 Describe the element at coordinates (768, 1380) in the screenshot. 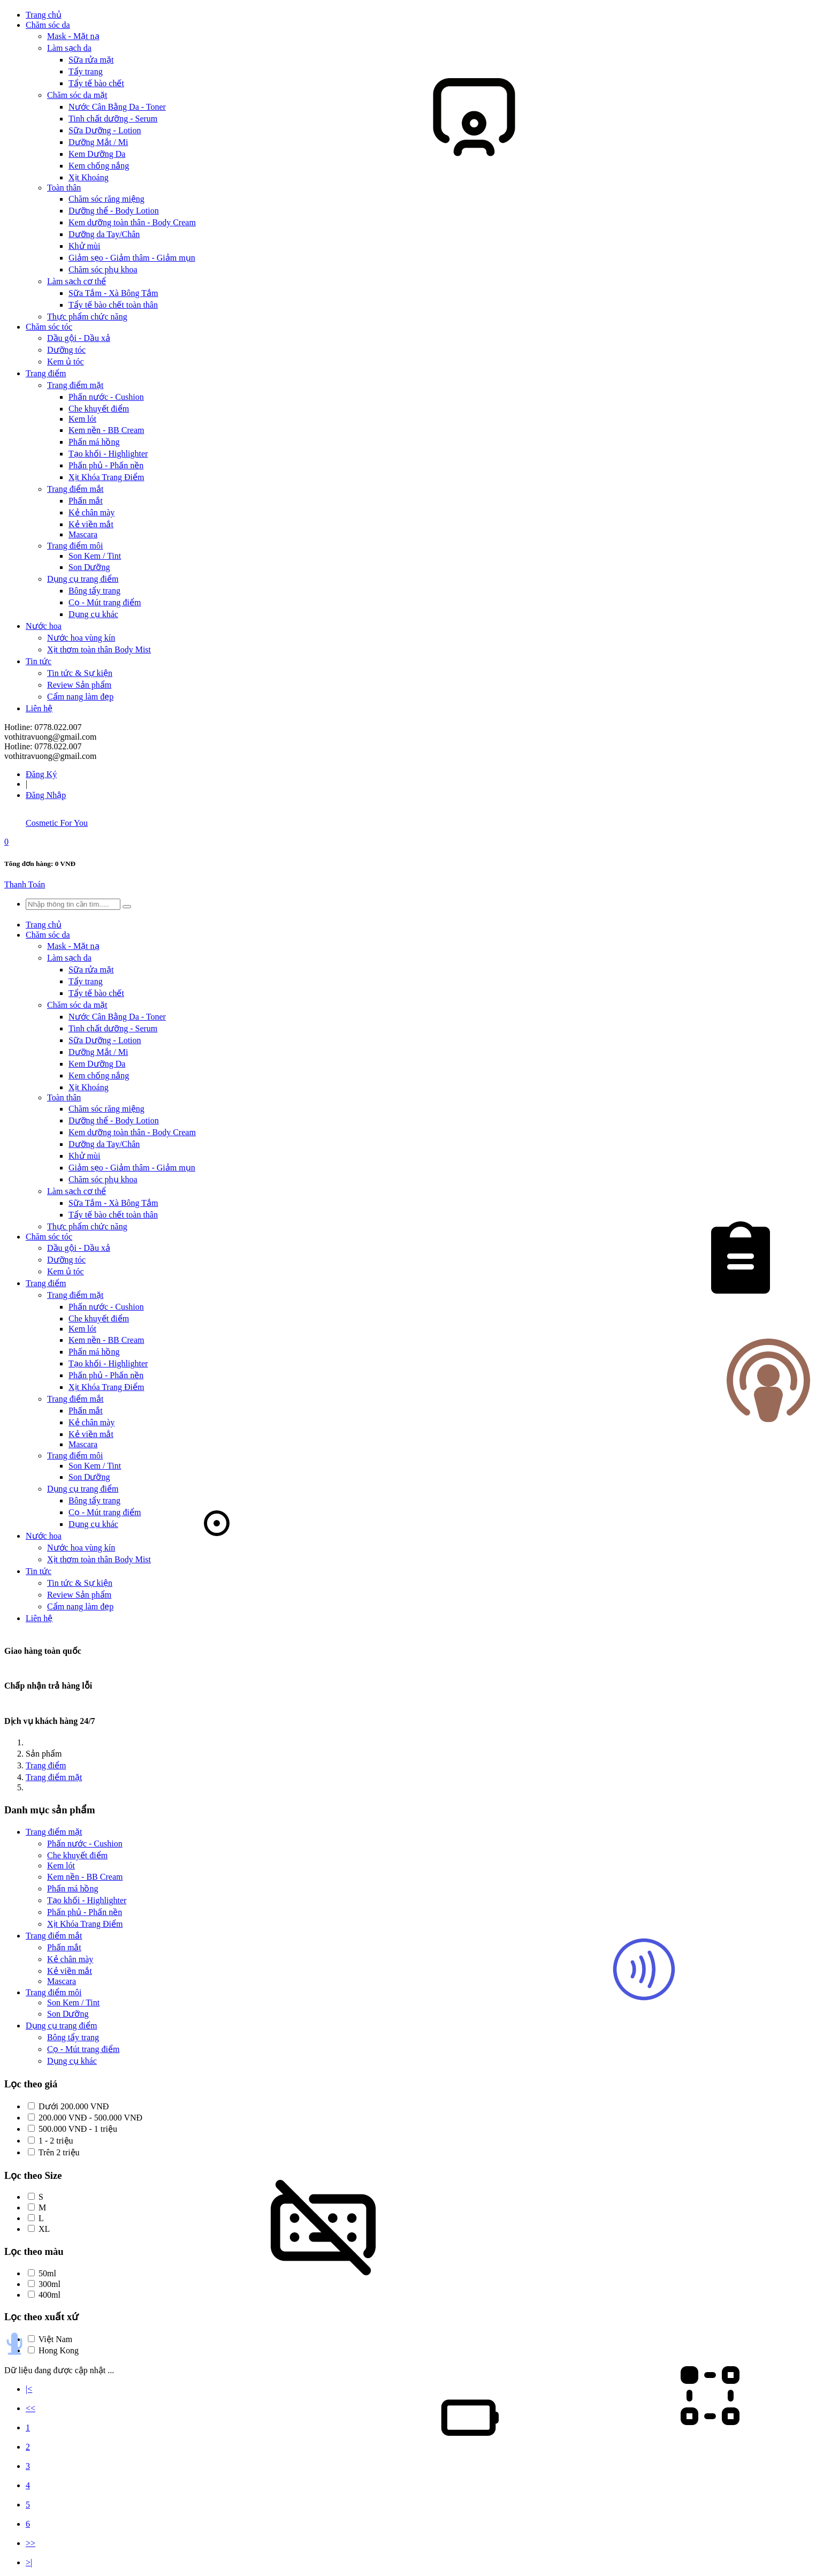

I see `open apple podcasts` at that location.